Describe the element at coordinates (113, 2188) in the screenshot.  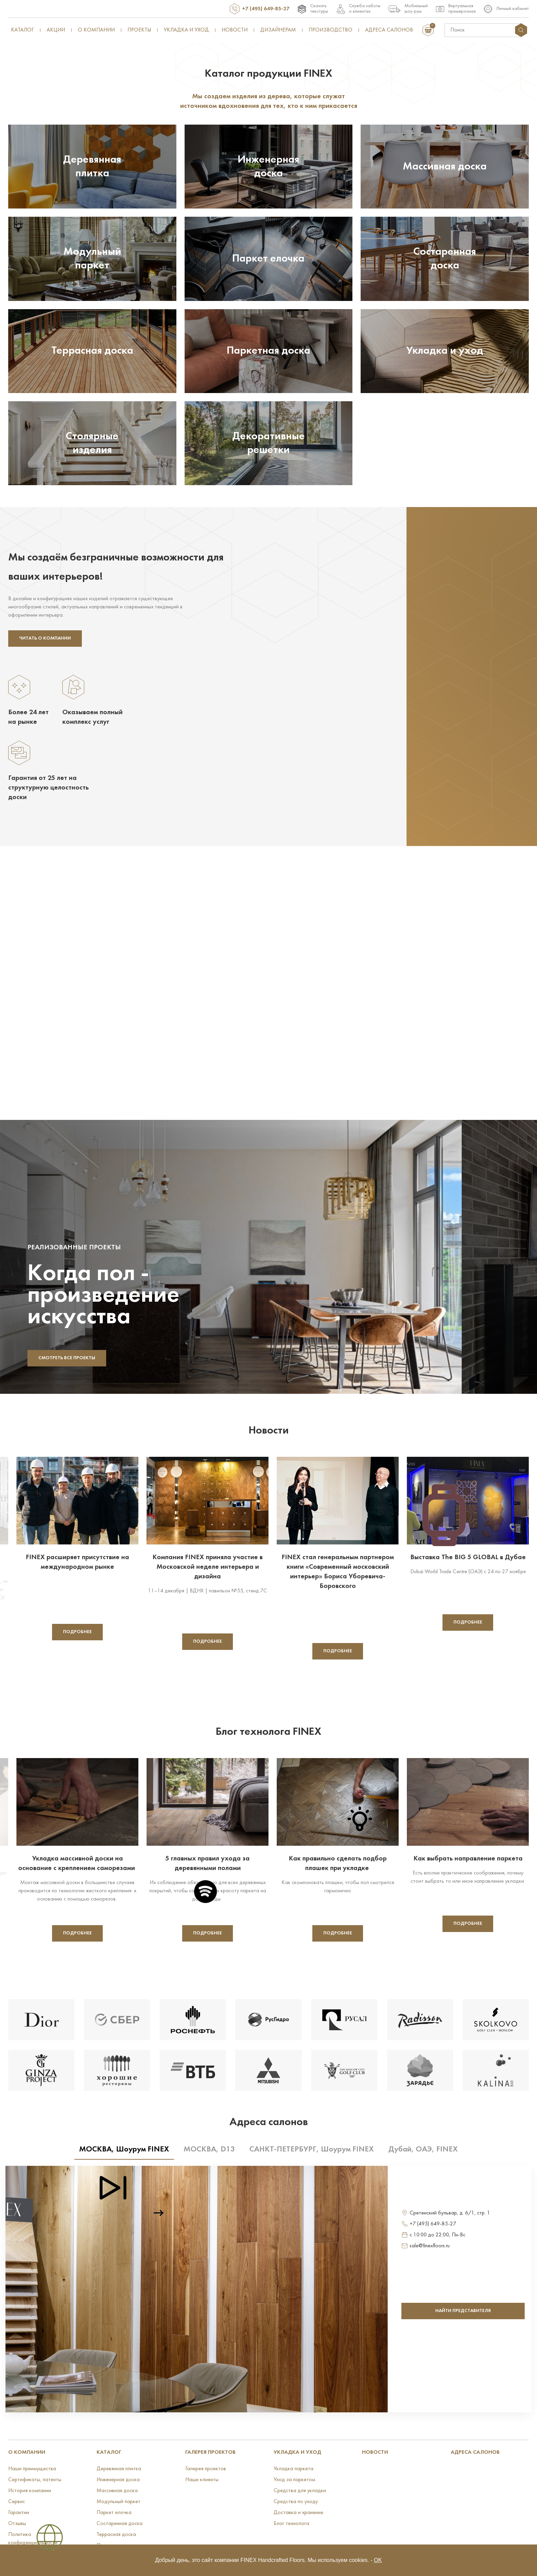
I see `skip to the next track` at that location.